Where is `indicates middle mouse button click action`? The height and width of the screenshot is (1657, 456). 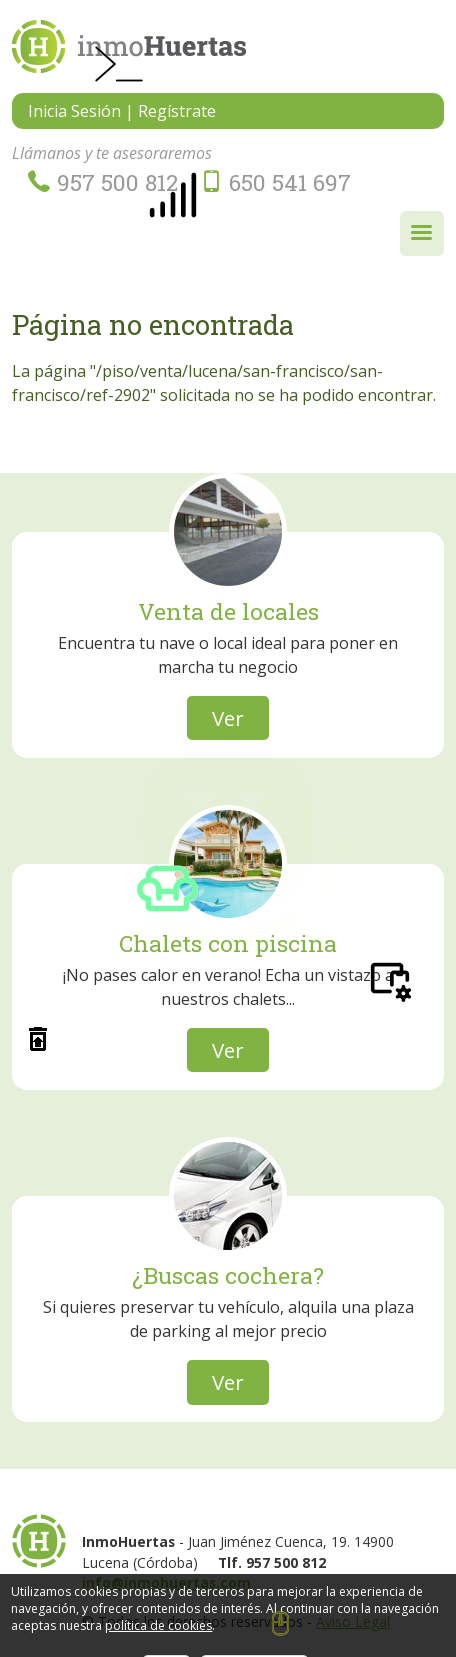 indicates middle mouse button click action is located at coordinates (280, 1623).